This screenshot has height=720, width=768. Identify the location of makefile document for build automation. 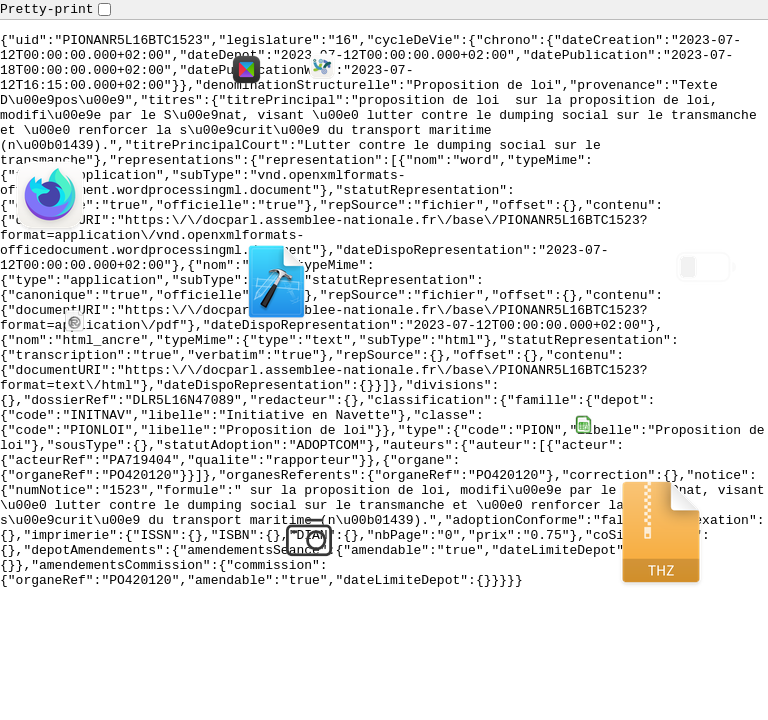
(276, 281).